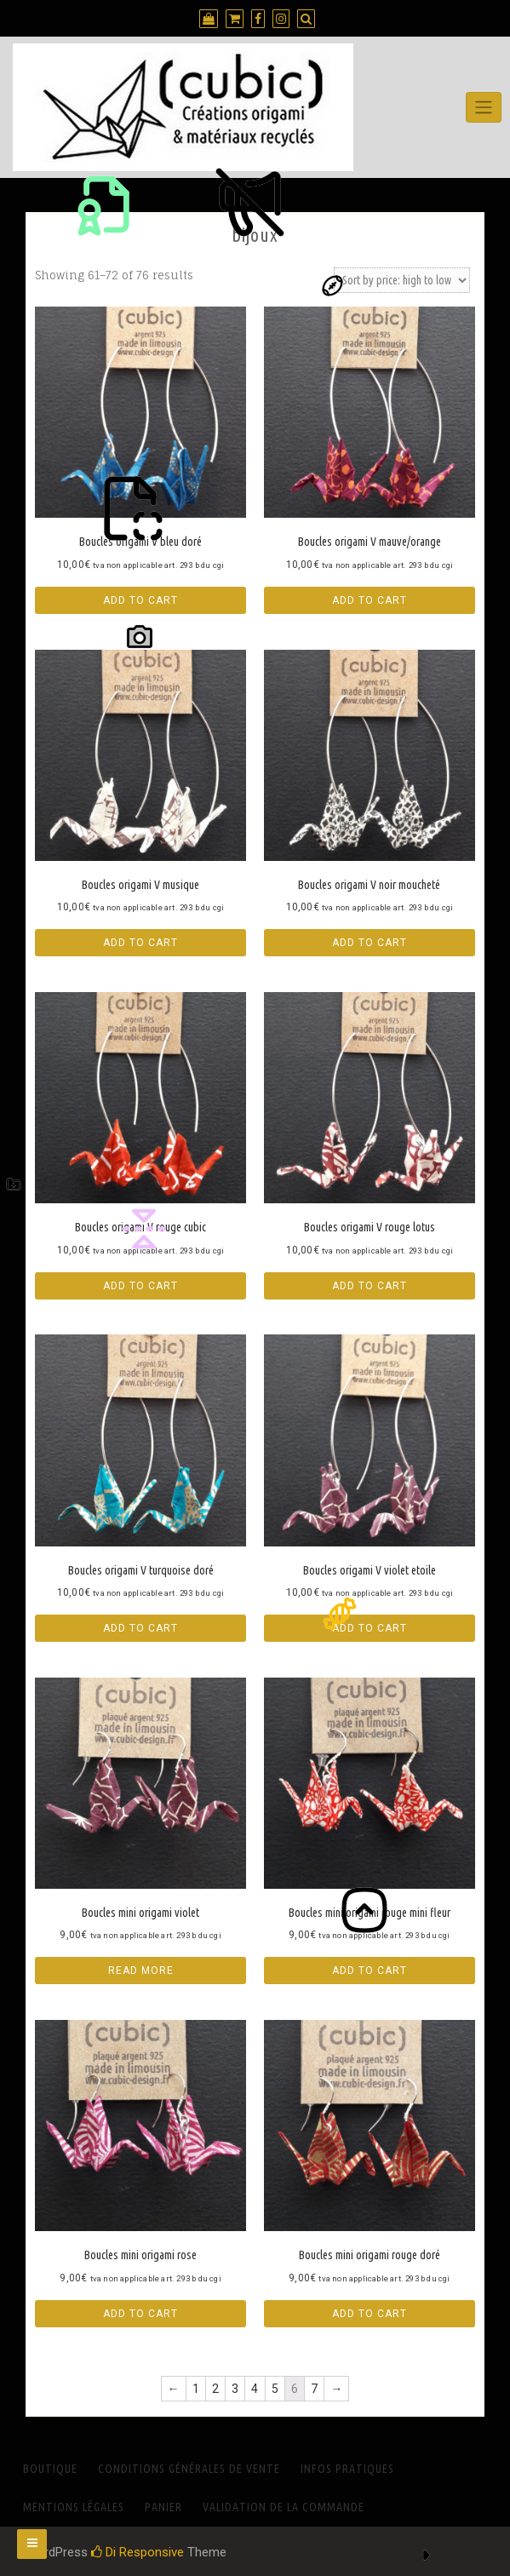  What do you see at coordinates (14, 1185) in the screenshot?
I see `create a new folder` at bounding box center [14, 1185].